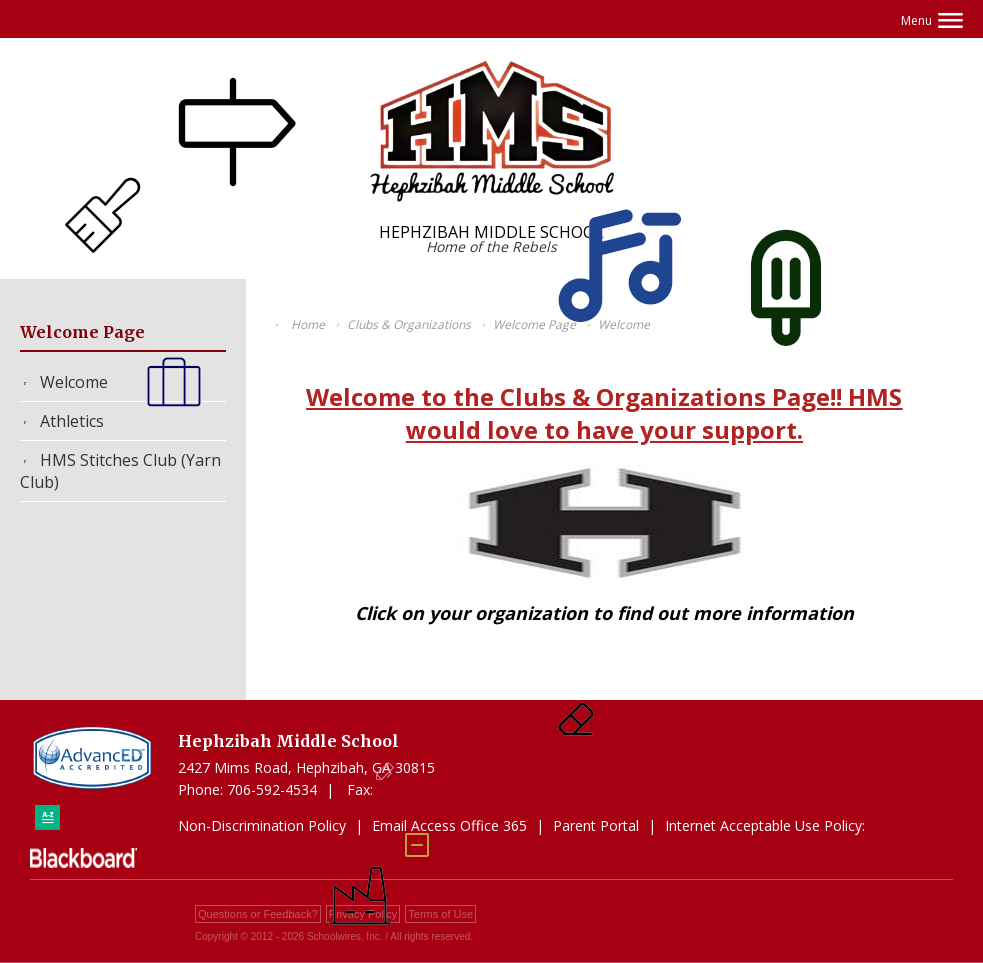 The image size is (983, 963). What do you see at coordinates (104, 214) in the screenshot?
I see `access painting or drawing tools` at bounding box center [104, 214].